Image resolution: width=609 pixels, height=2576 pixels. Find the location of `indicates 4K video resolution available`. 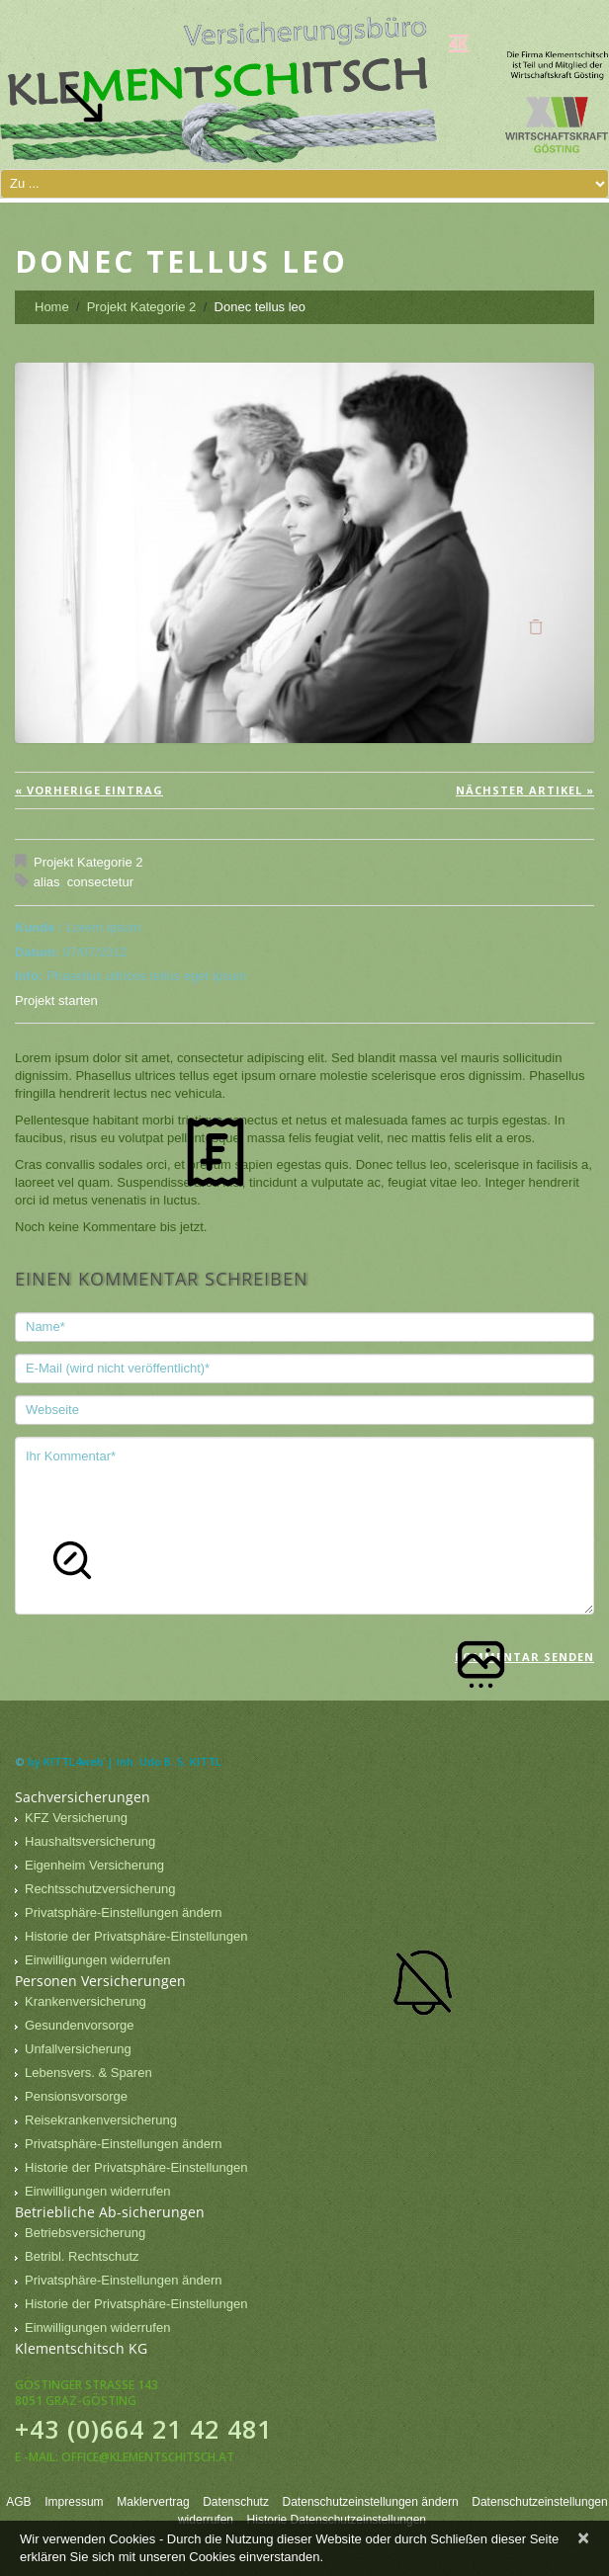

indicates 4K video resolution available is located at coordinates (459, 43).